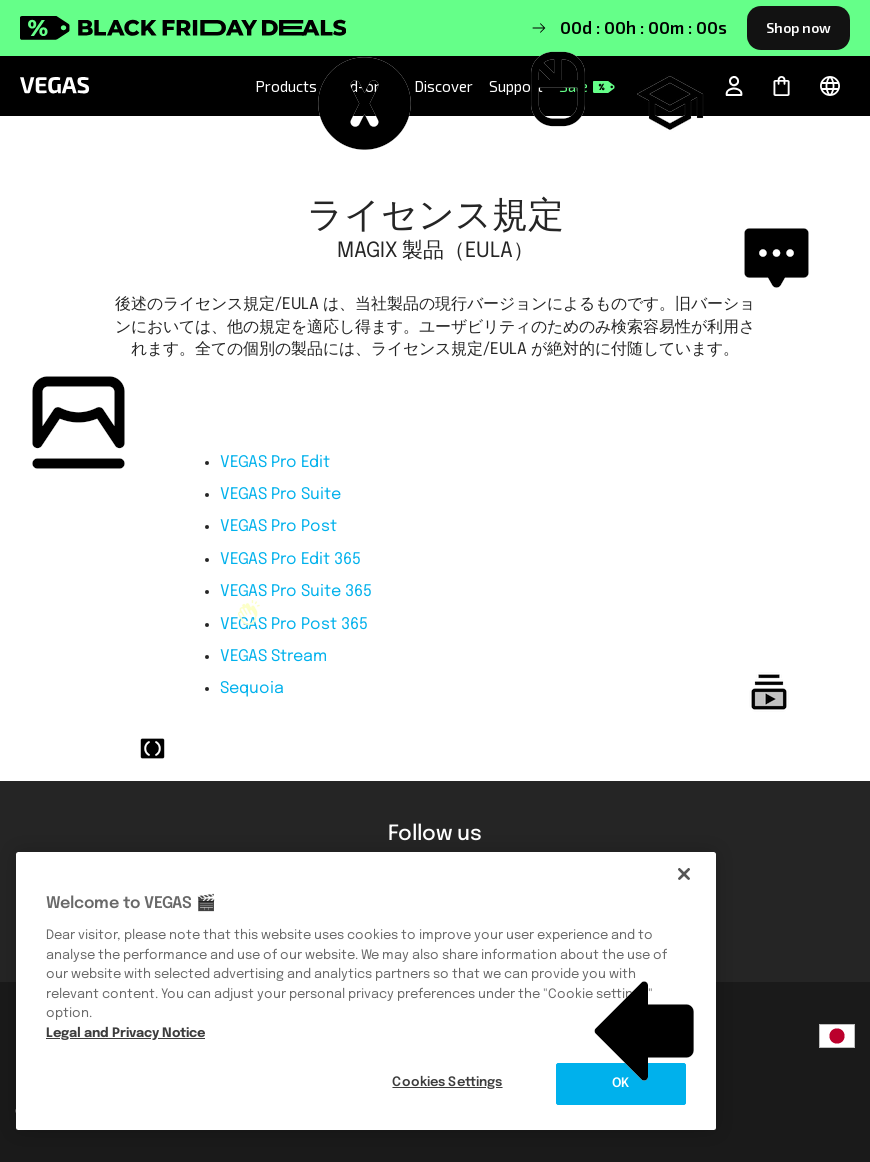 This screenshot has width=870, height=1162. Describe the element at coordinates (558, 89) in the screenshot. I see `indicates left mouse button click action` at that location.